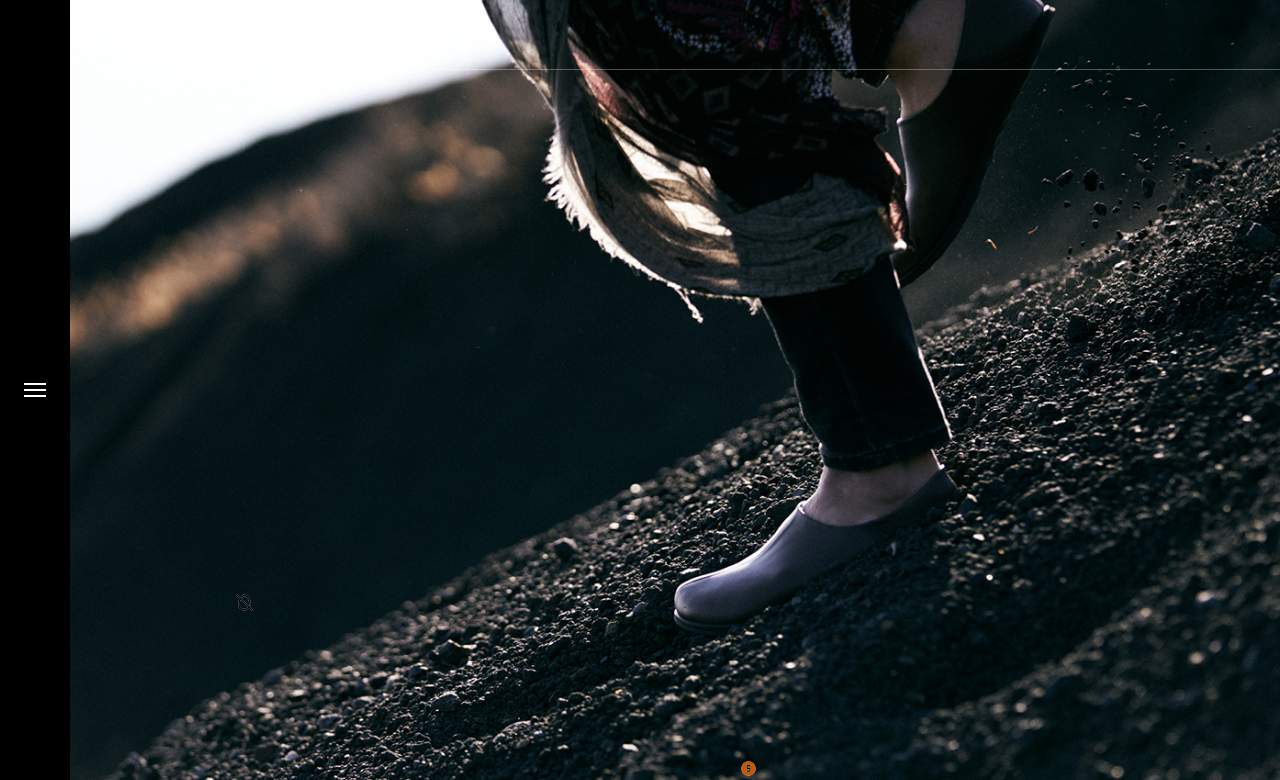  I want to click on indicates egg-free or no eggs, so click(244, 602).